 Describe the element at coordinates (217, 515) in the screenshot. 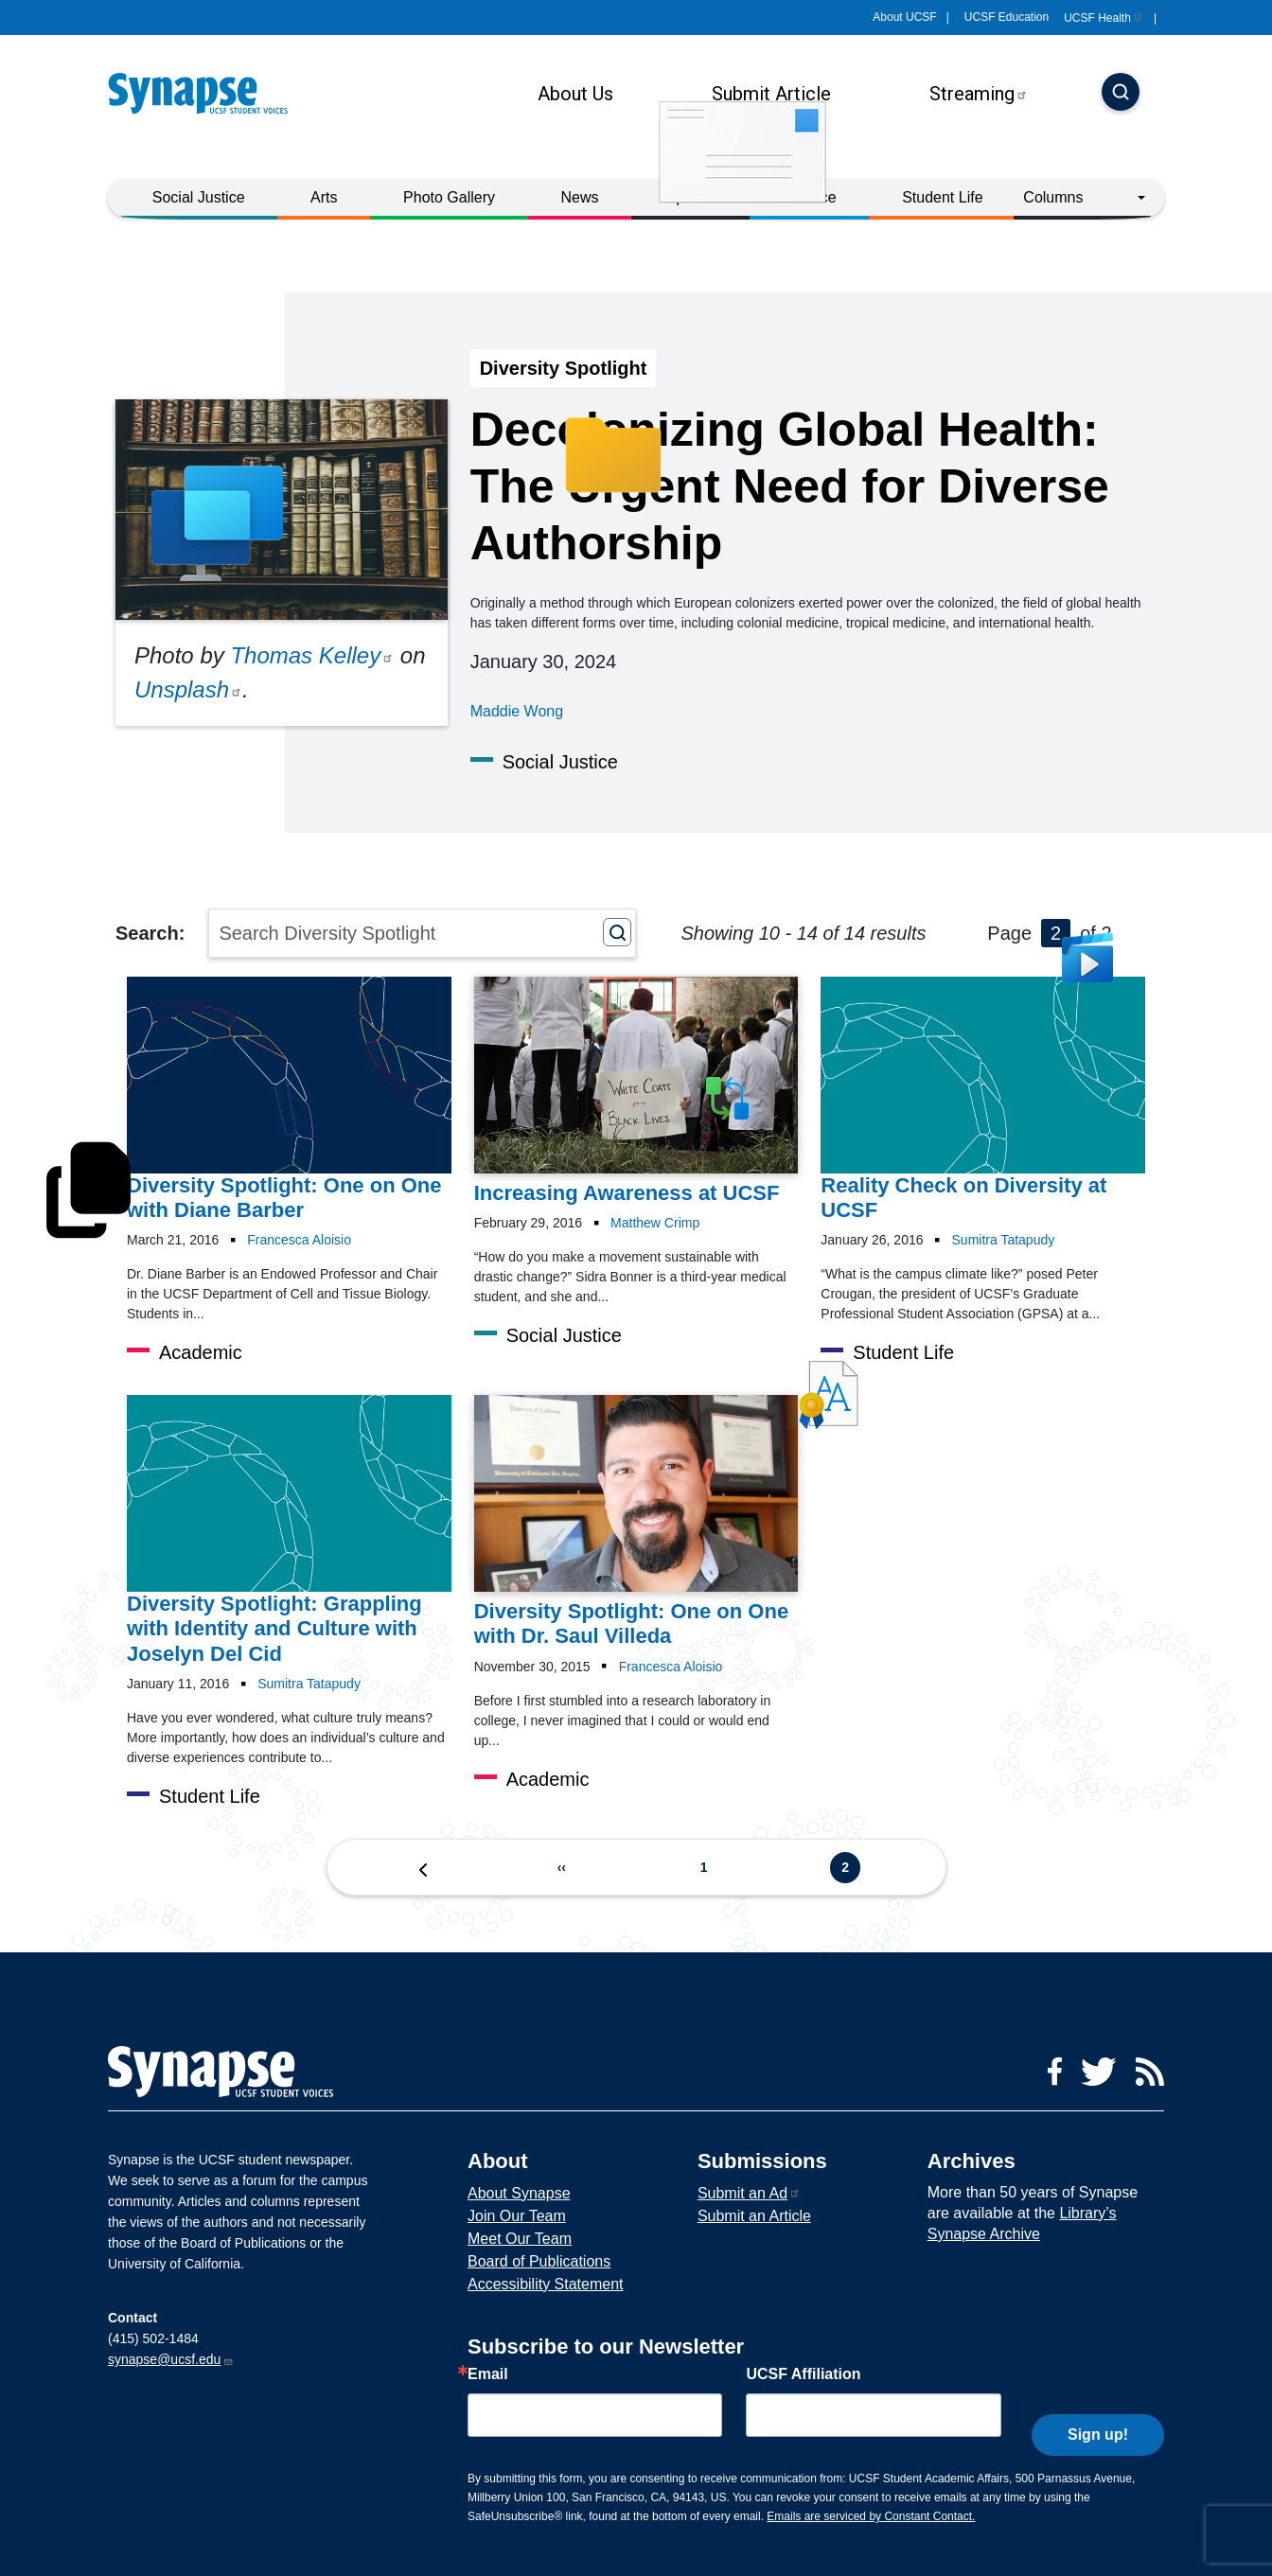

I see `open windows quick assist app` at that location.